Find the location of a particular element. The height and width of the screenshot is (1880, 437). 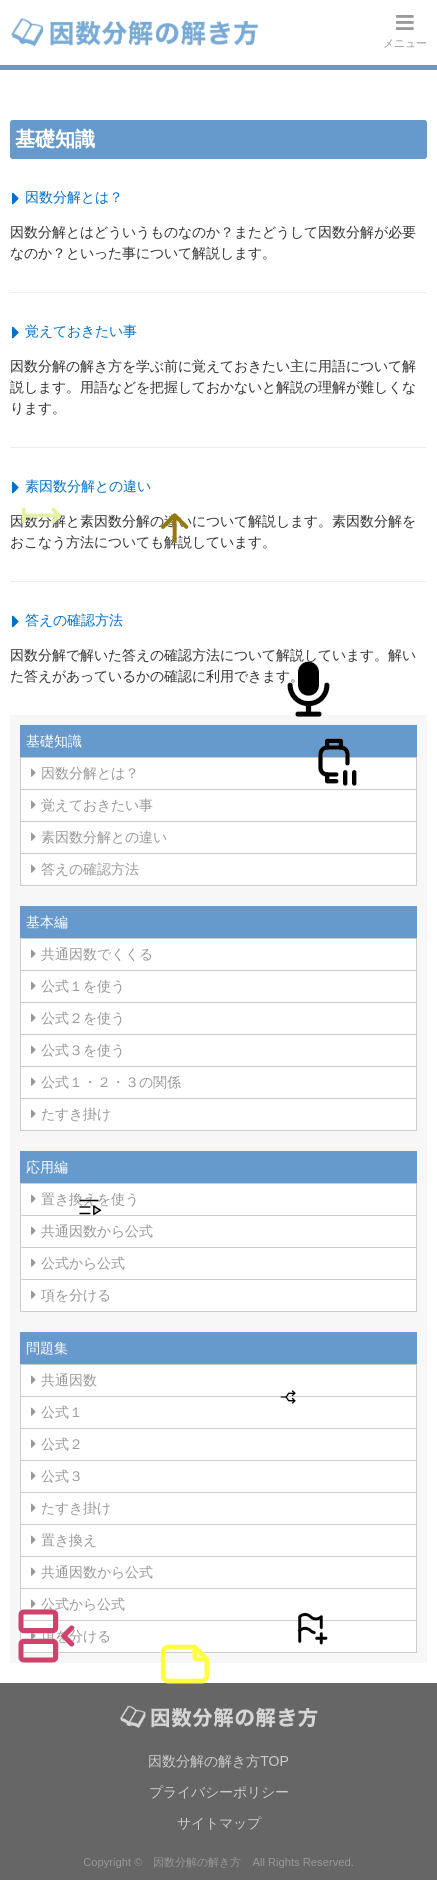

tap to start voice input is located at coordinates (308, 690).